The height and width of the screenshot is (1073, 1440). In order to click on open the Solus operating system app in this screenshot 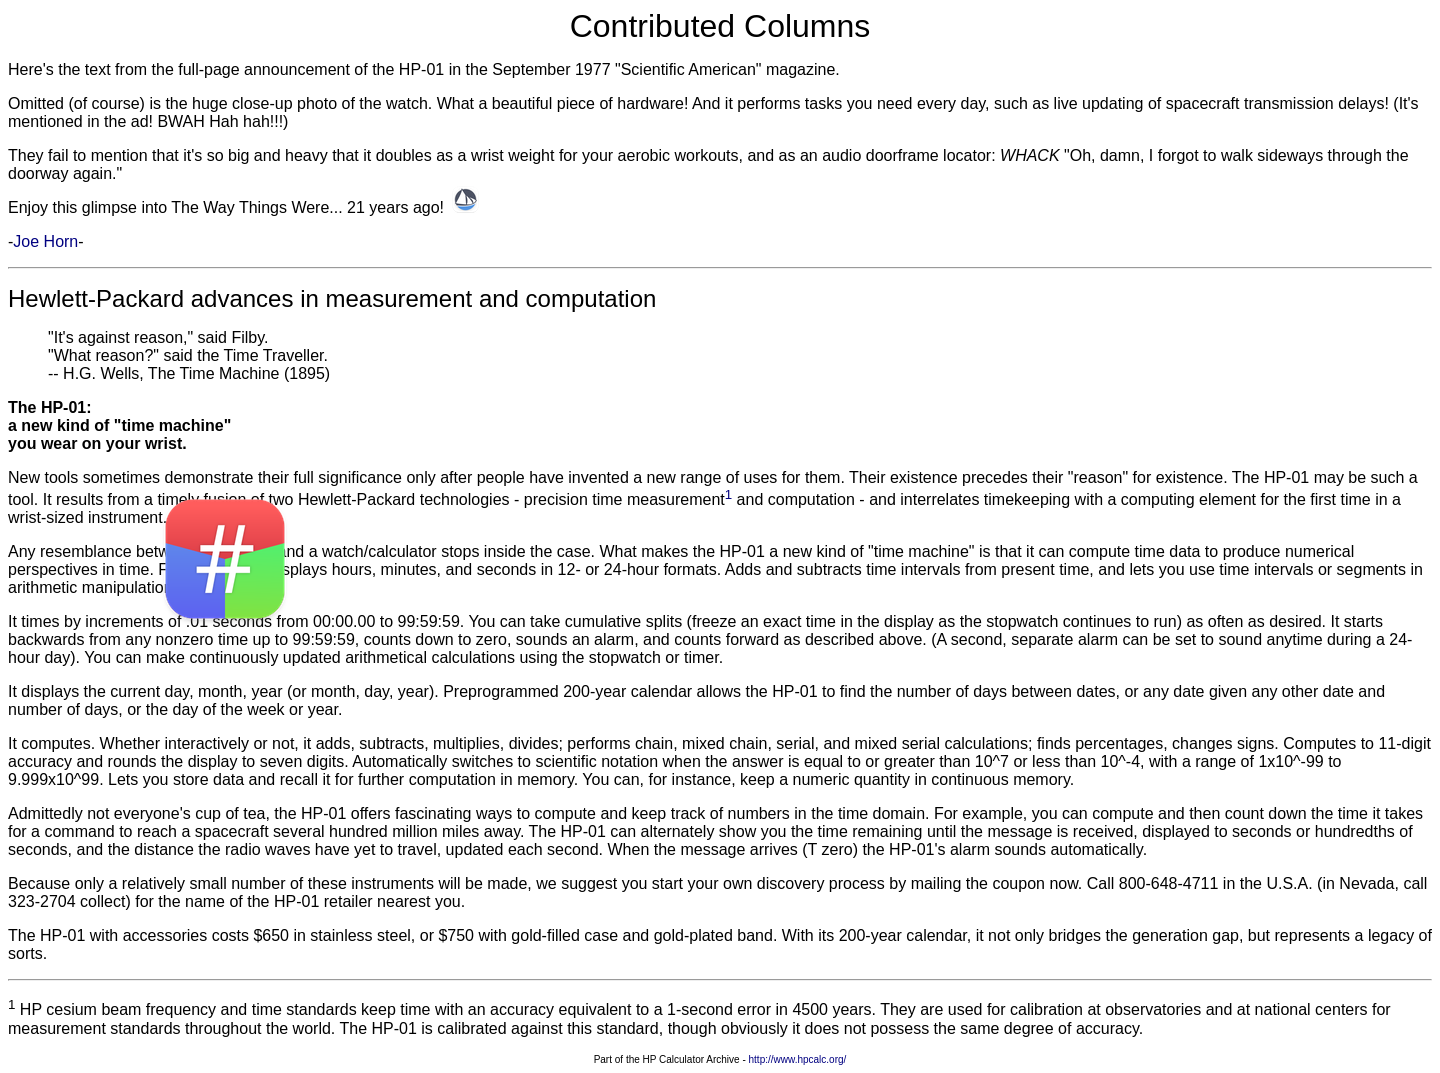, I will do `click(465, 199)`.